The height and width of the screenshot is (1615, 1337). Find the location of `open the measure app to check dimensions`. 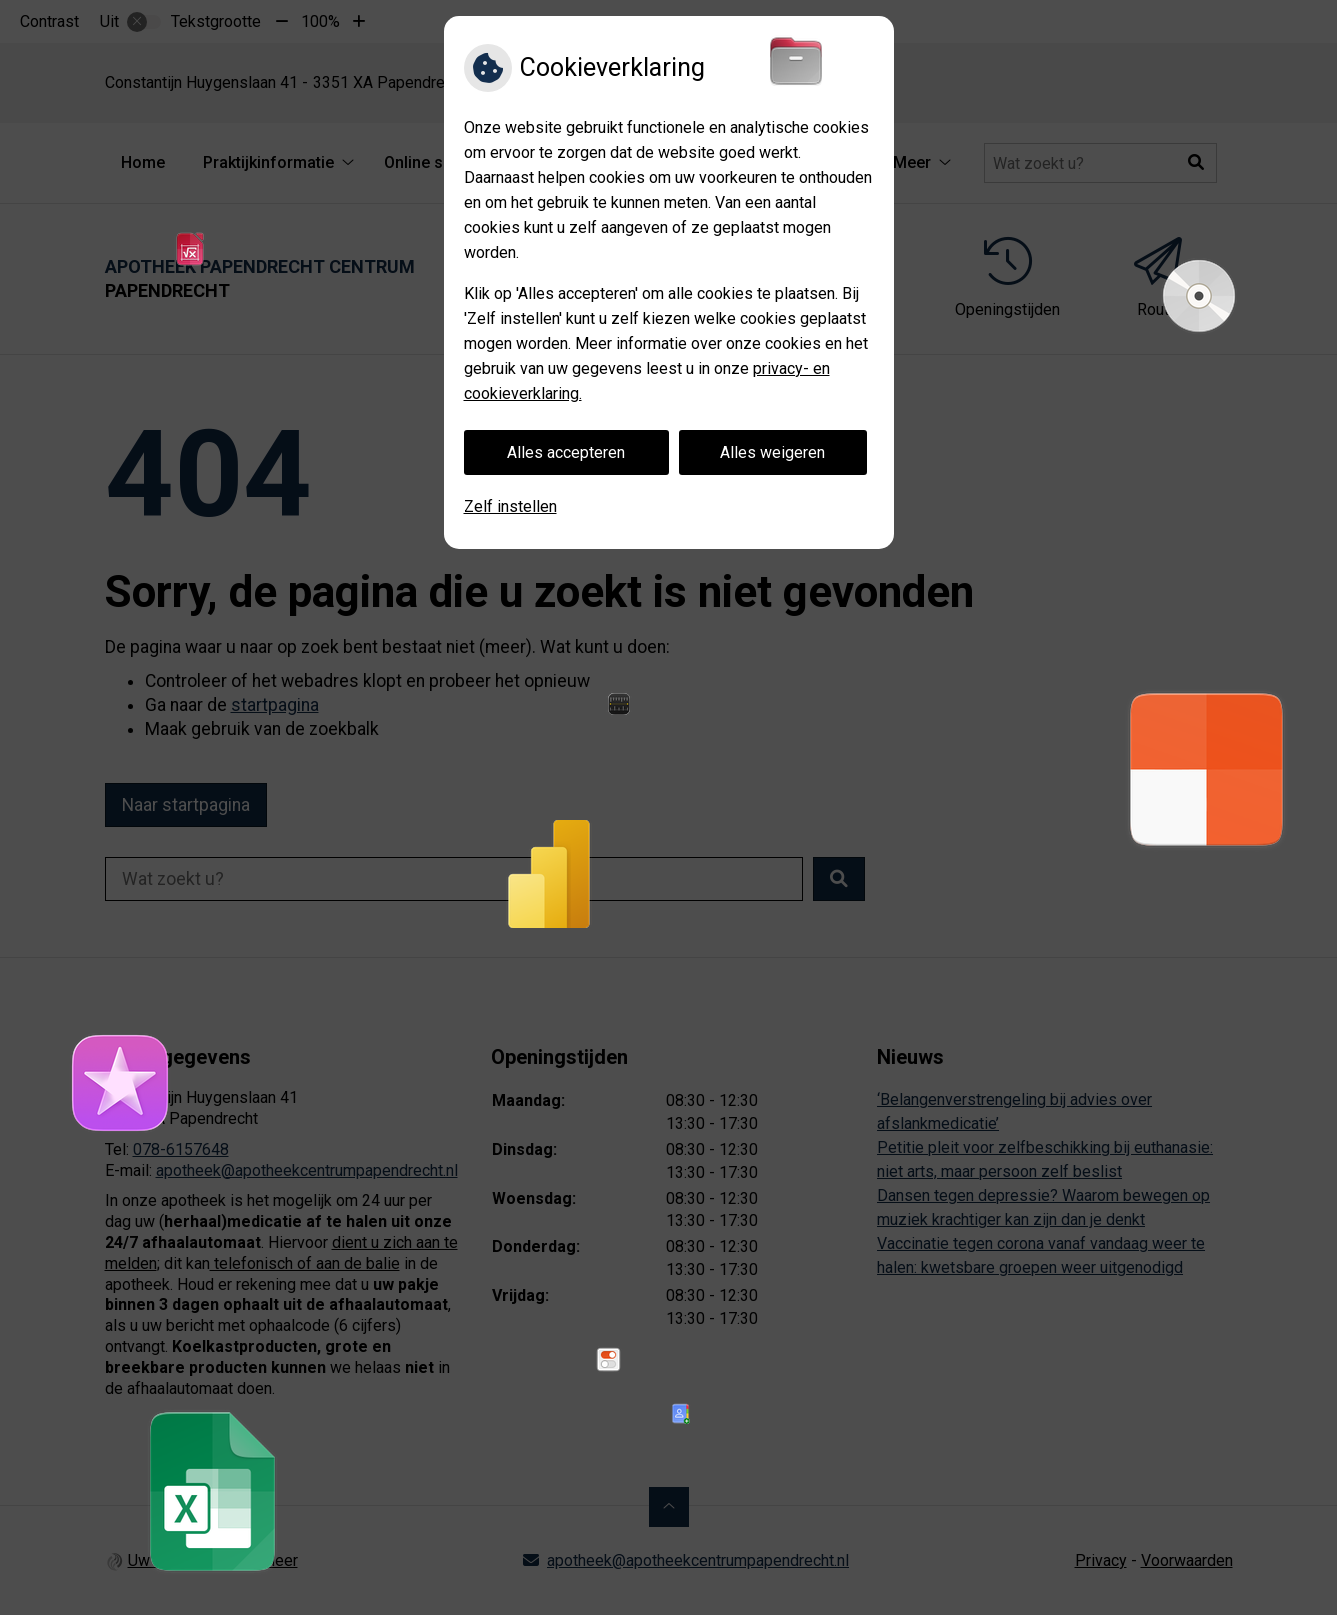

open the measure app to check dimensions is located at coordinates (619, 704).